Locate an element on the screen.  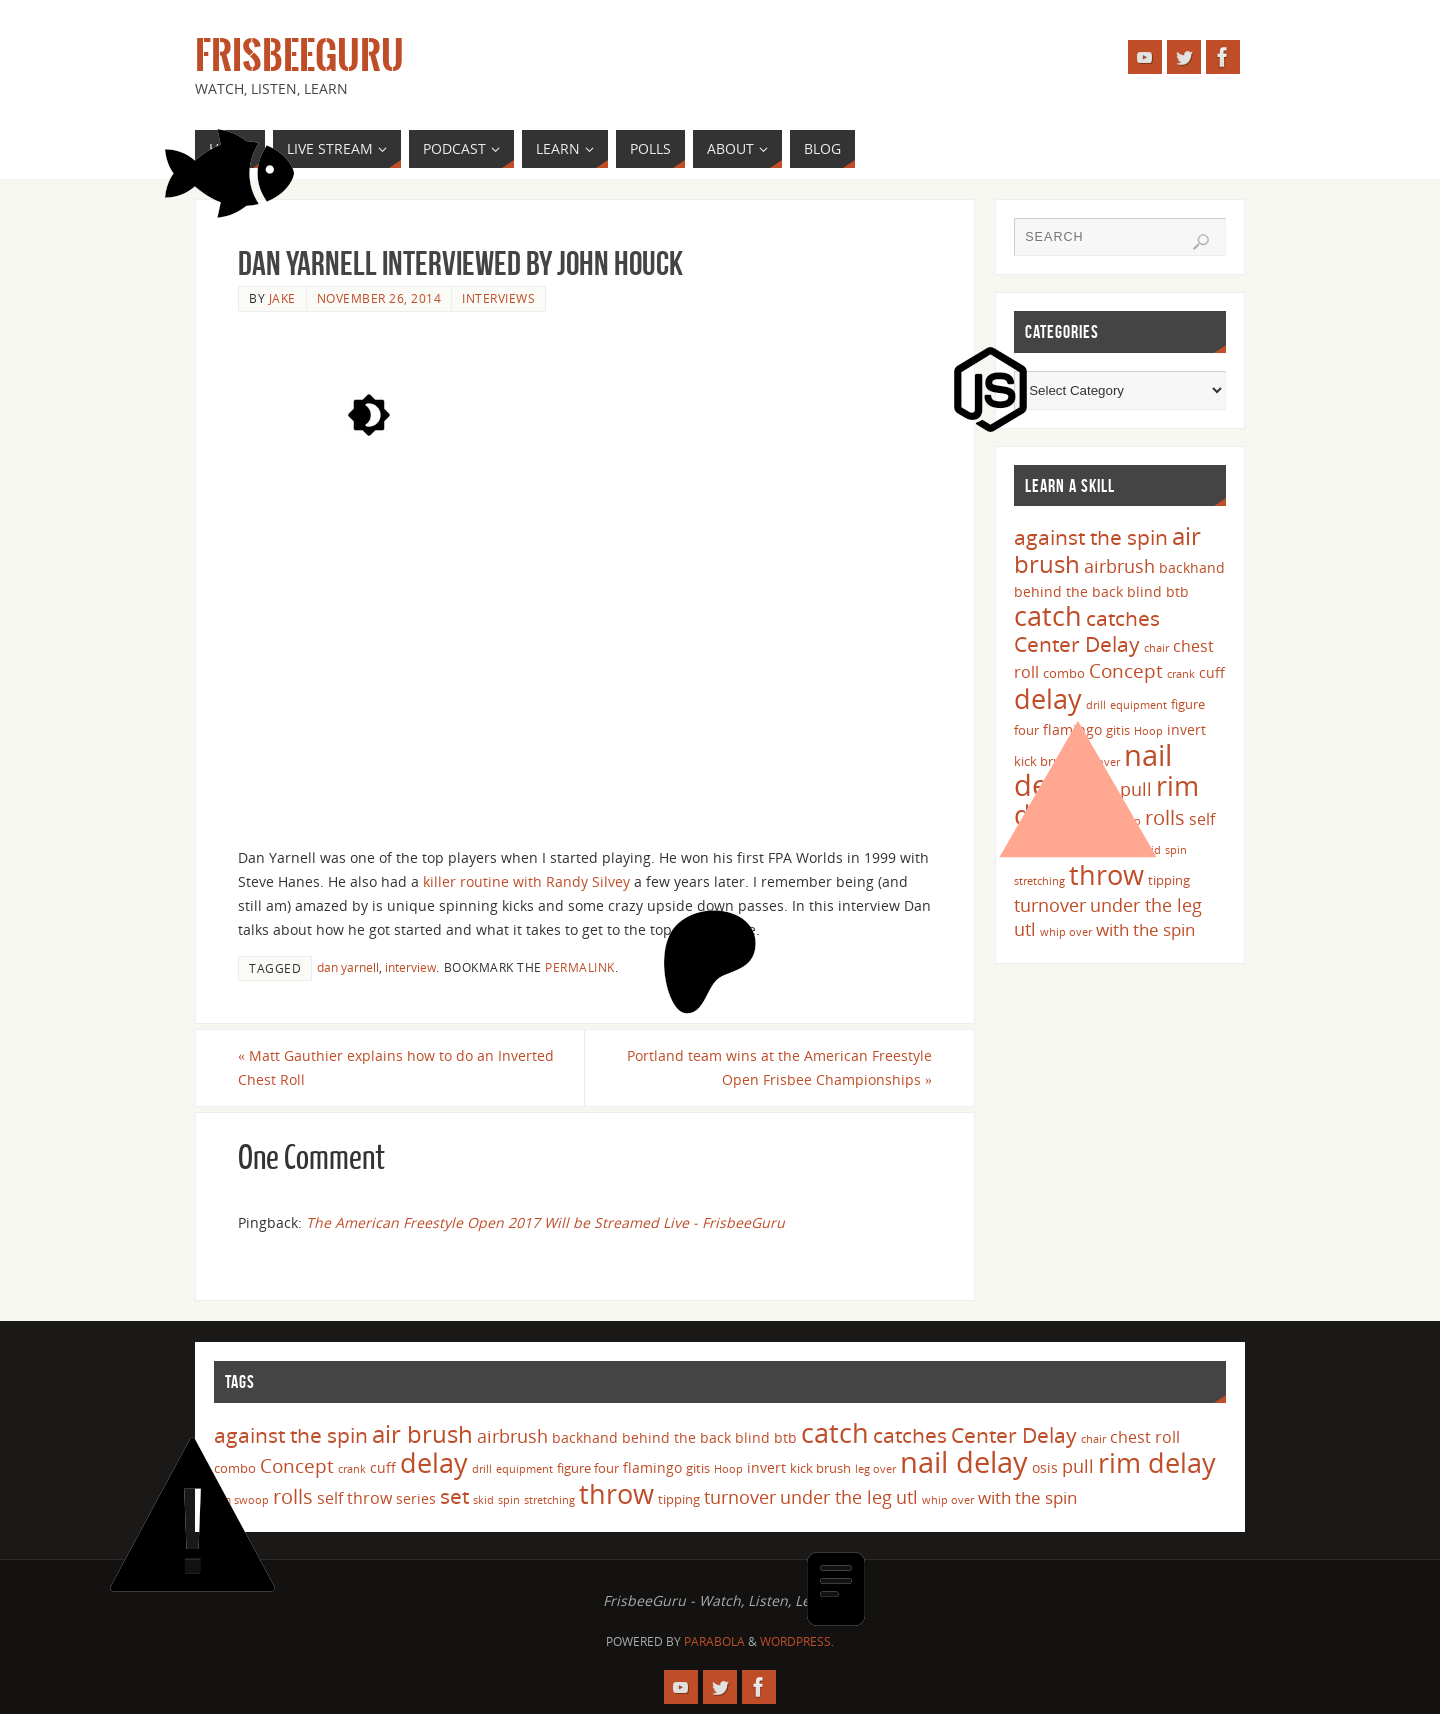
toggle dark mode or night theme is located at coordinates (369, 415).